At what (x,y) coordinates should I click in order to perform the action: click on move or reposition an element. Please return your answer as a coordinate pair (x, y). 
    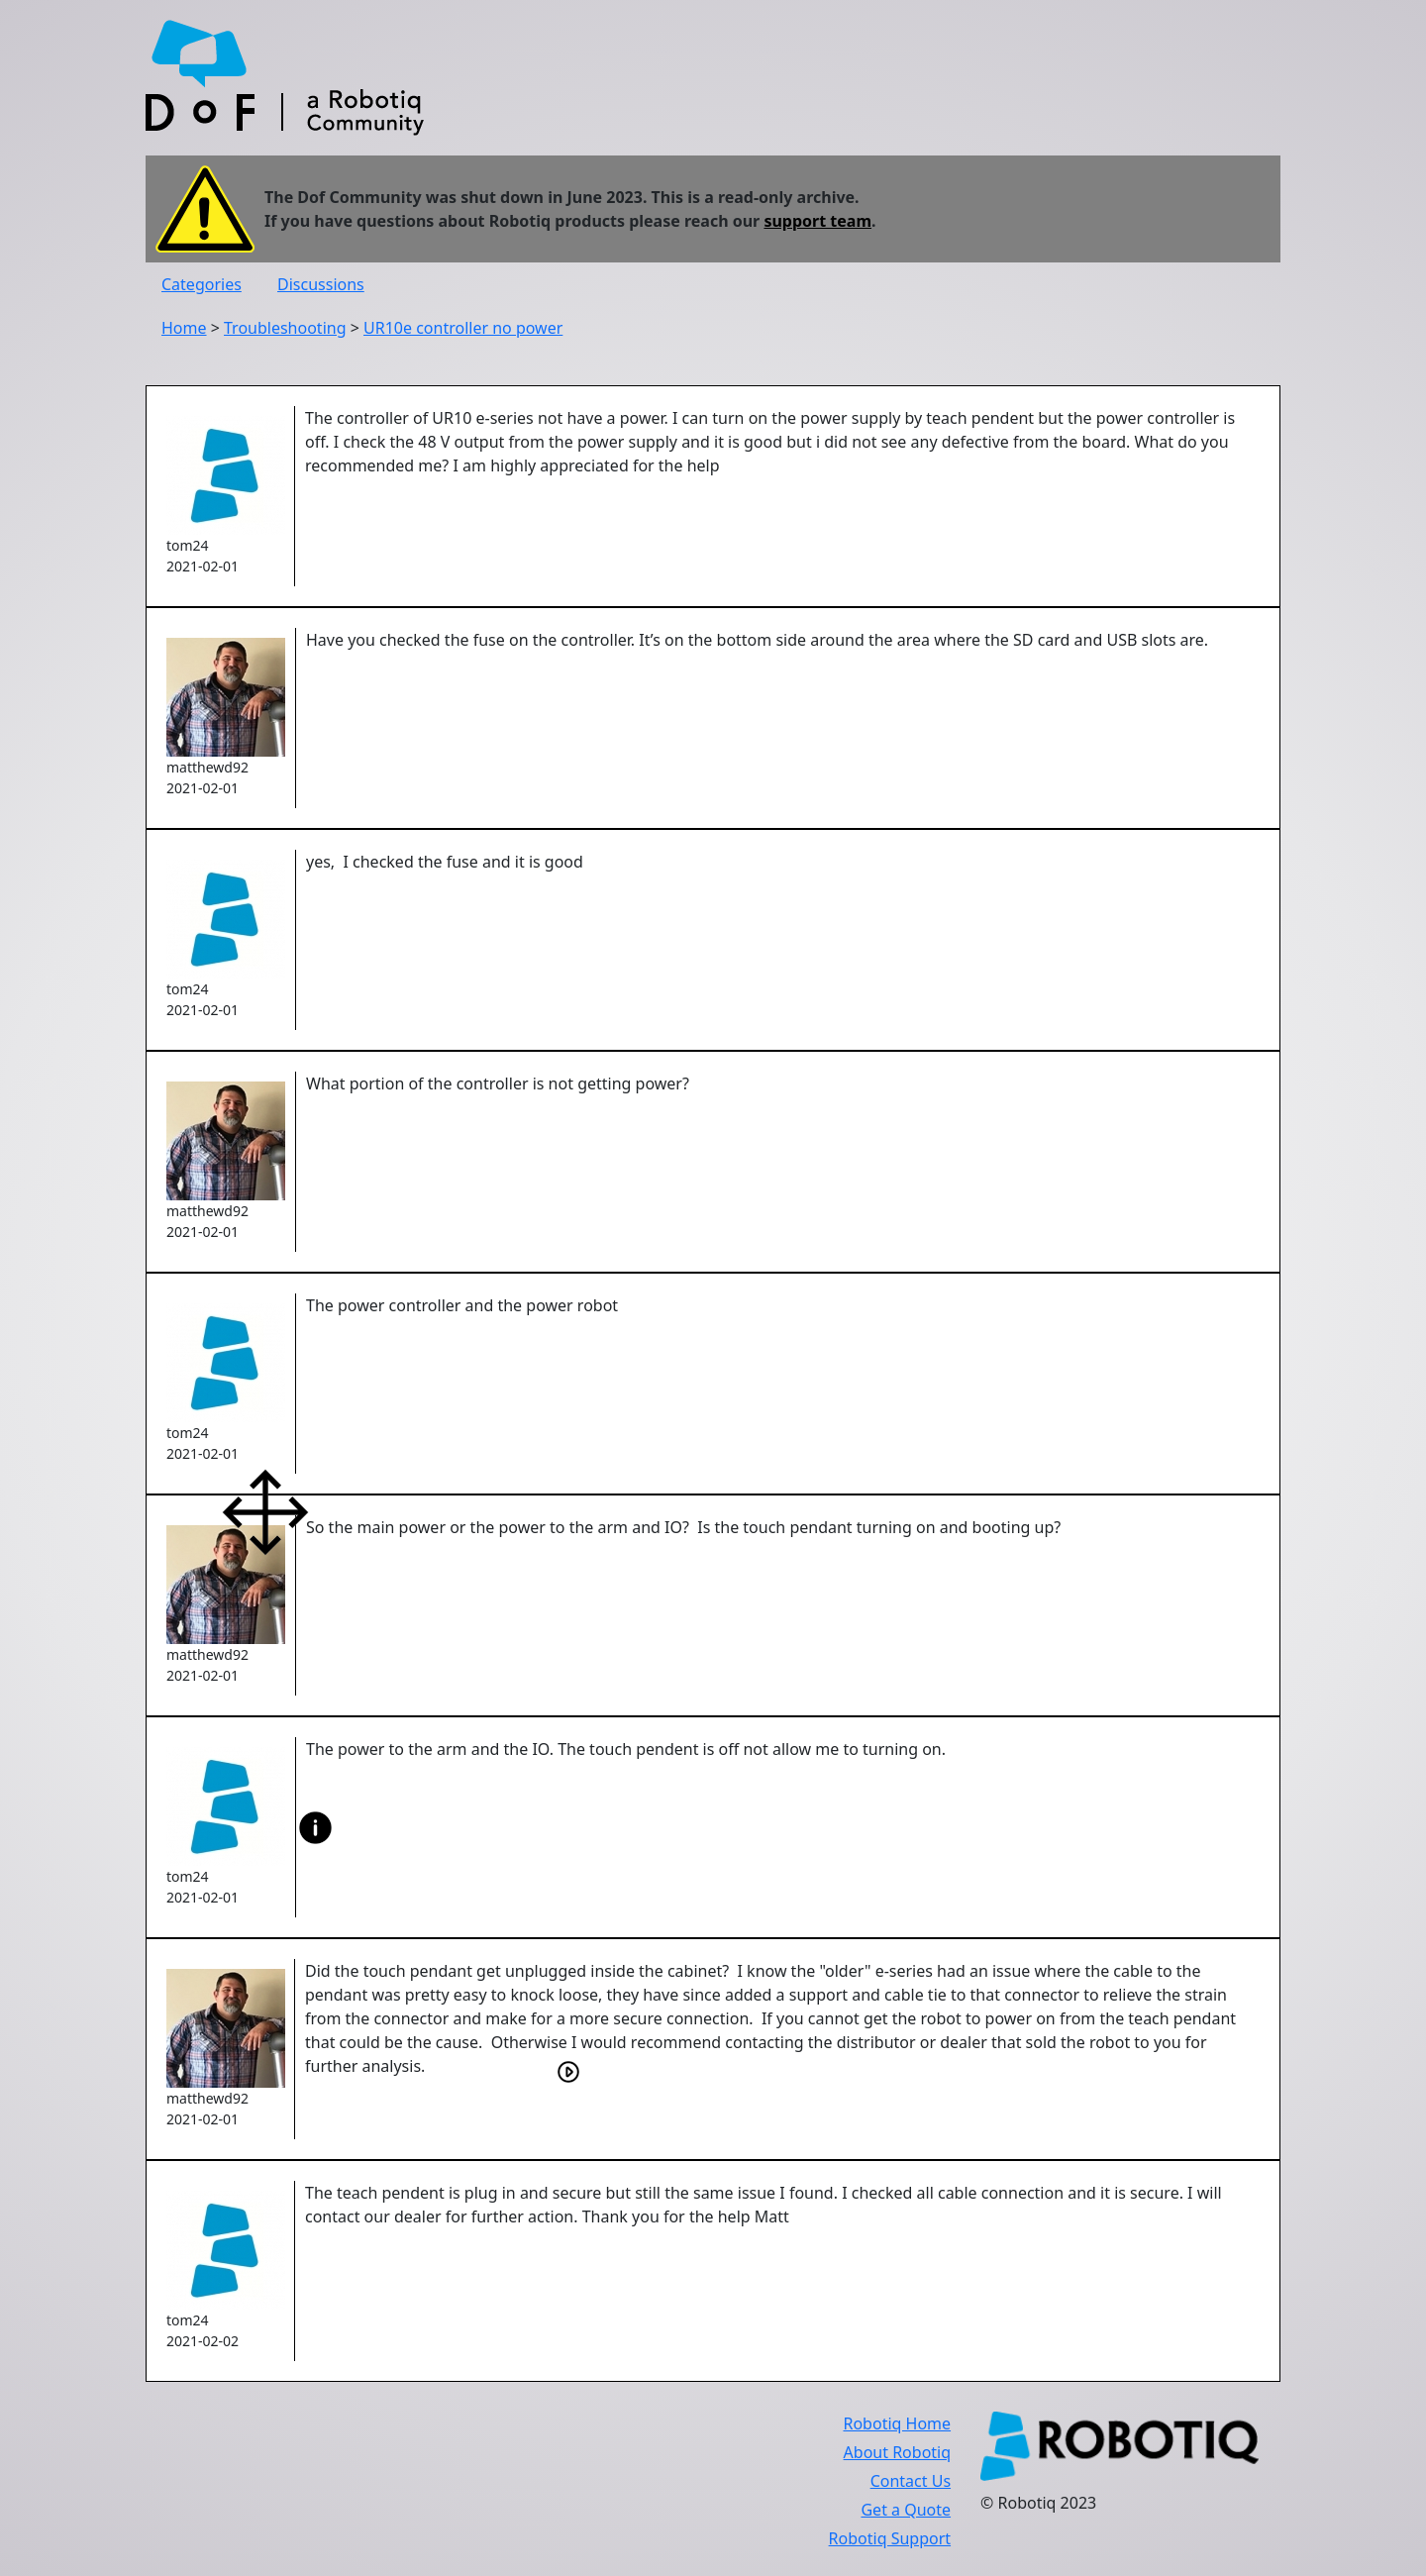
    Looking at the image, I should click on (265, 1512).